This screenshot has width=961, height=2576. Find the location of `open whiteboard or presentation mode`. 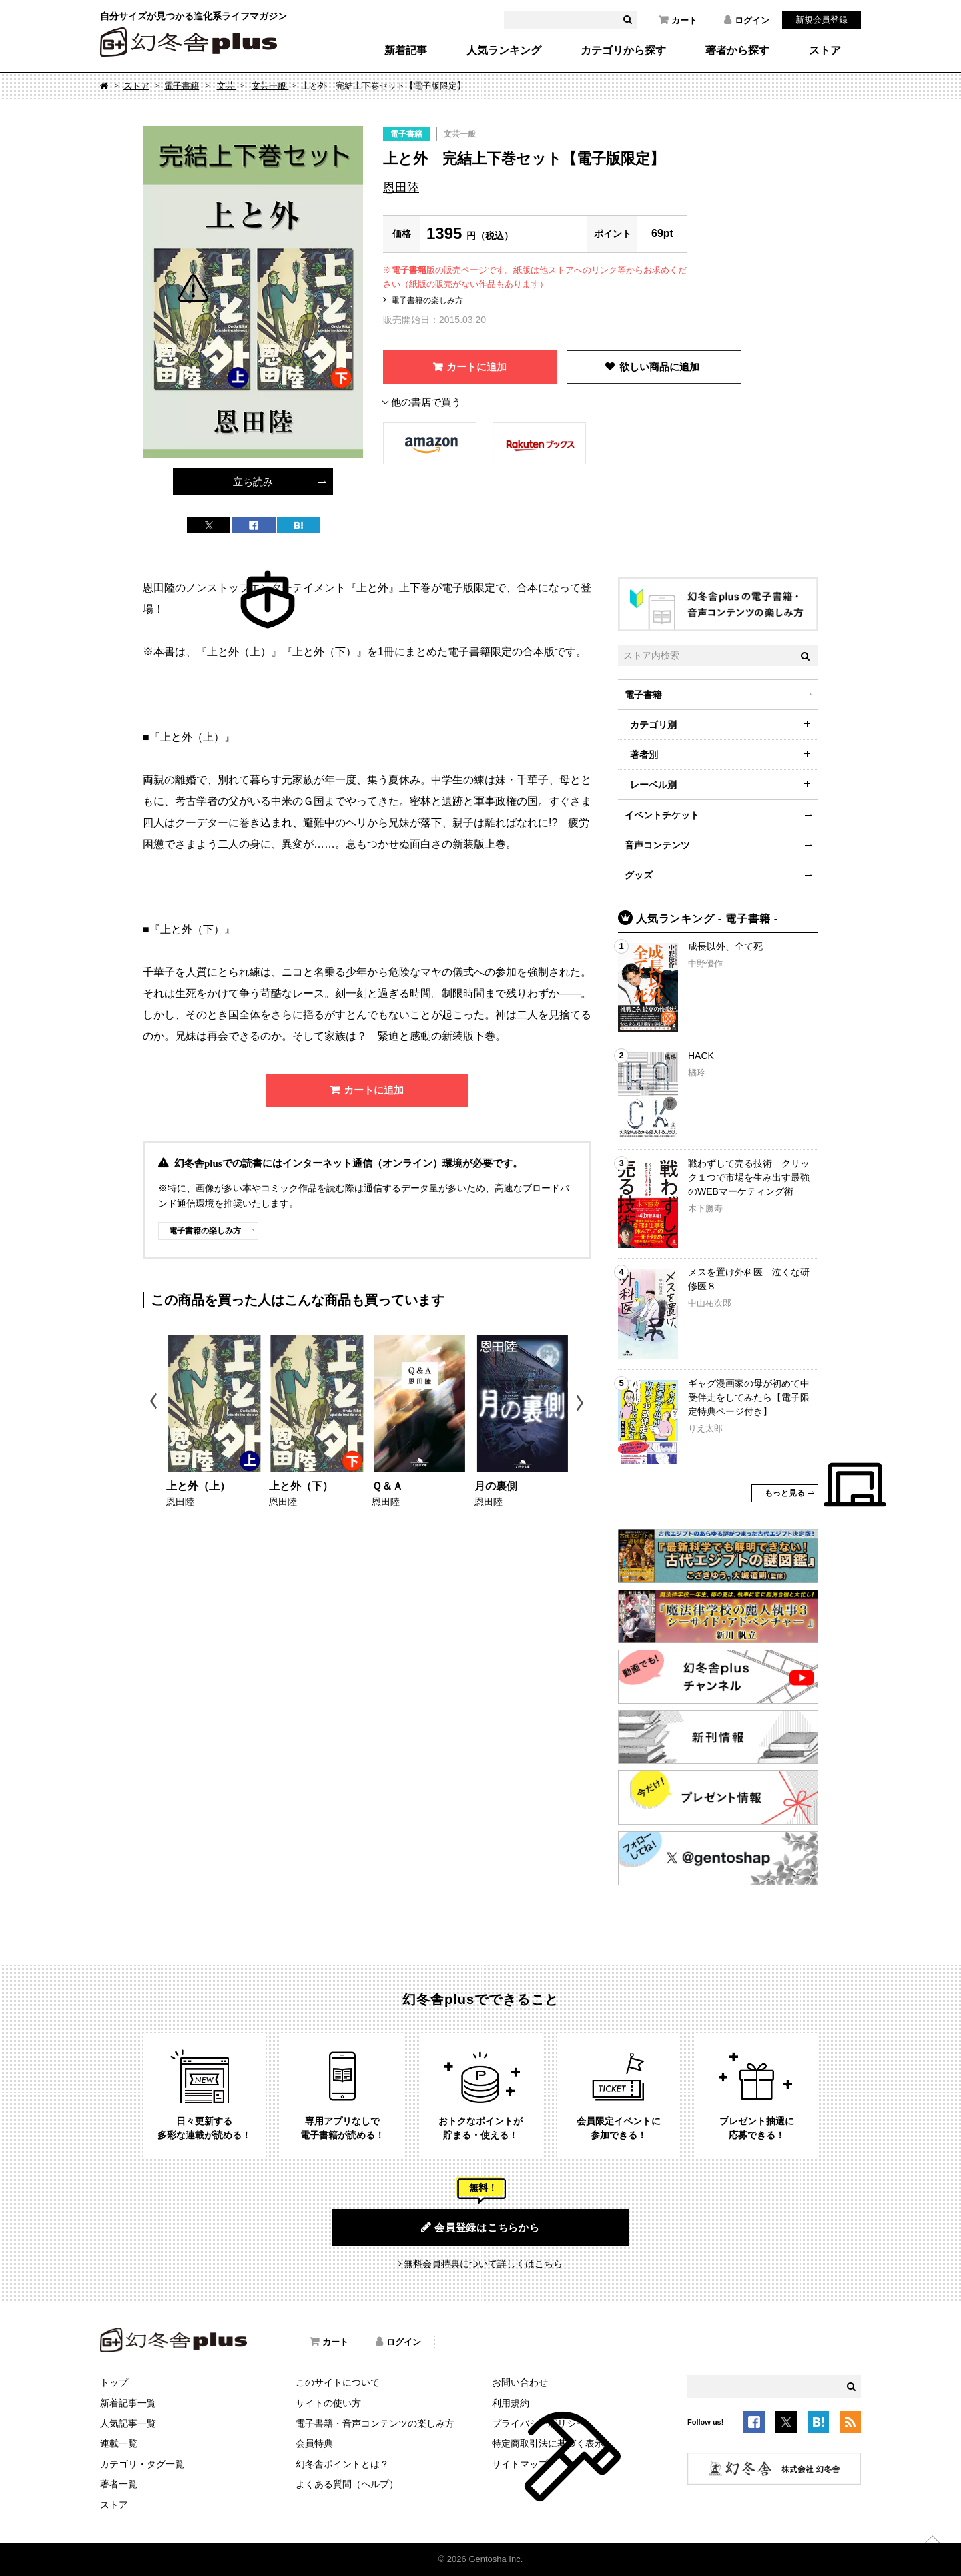

open whiteboard or presentation mode is located at coordinates (855, 1486).